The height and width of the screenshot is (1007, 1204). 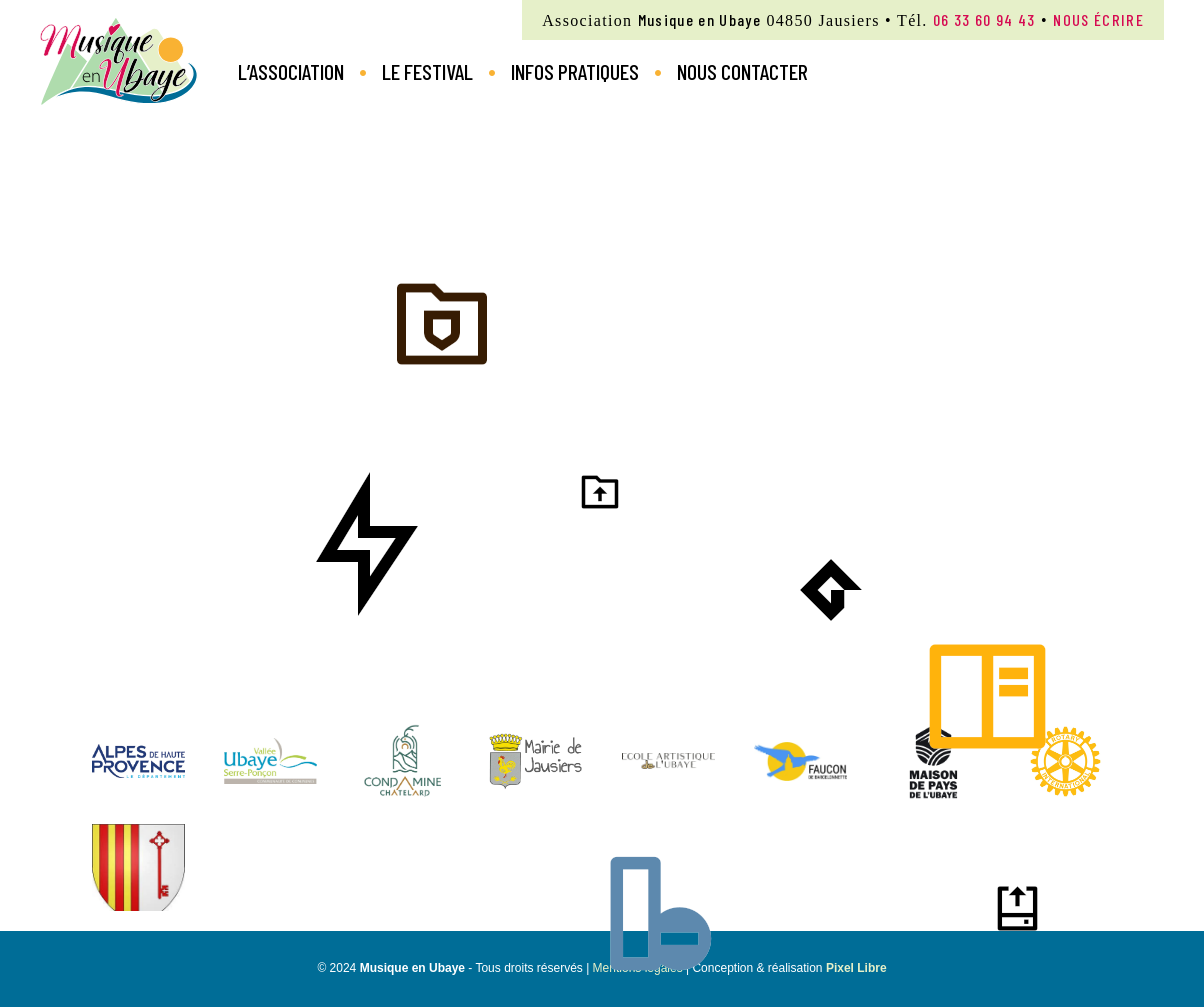 What do you see at coordinates (987, 696) in the screenshot?
I see `open reading mode or e-reader` at bounding box center [987, 696].